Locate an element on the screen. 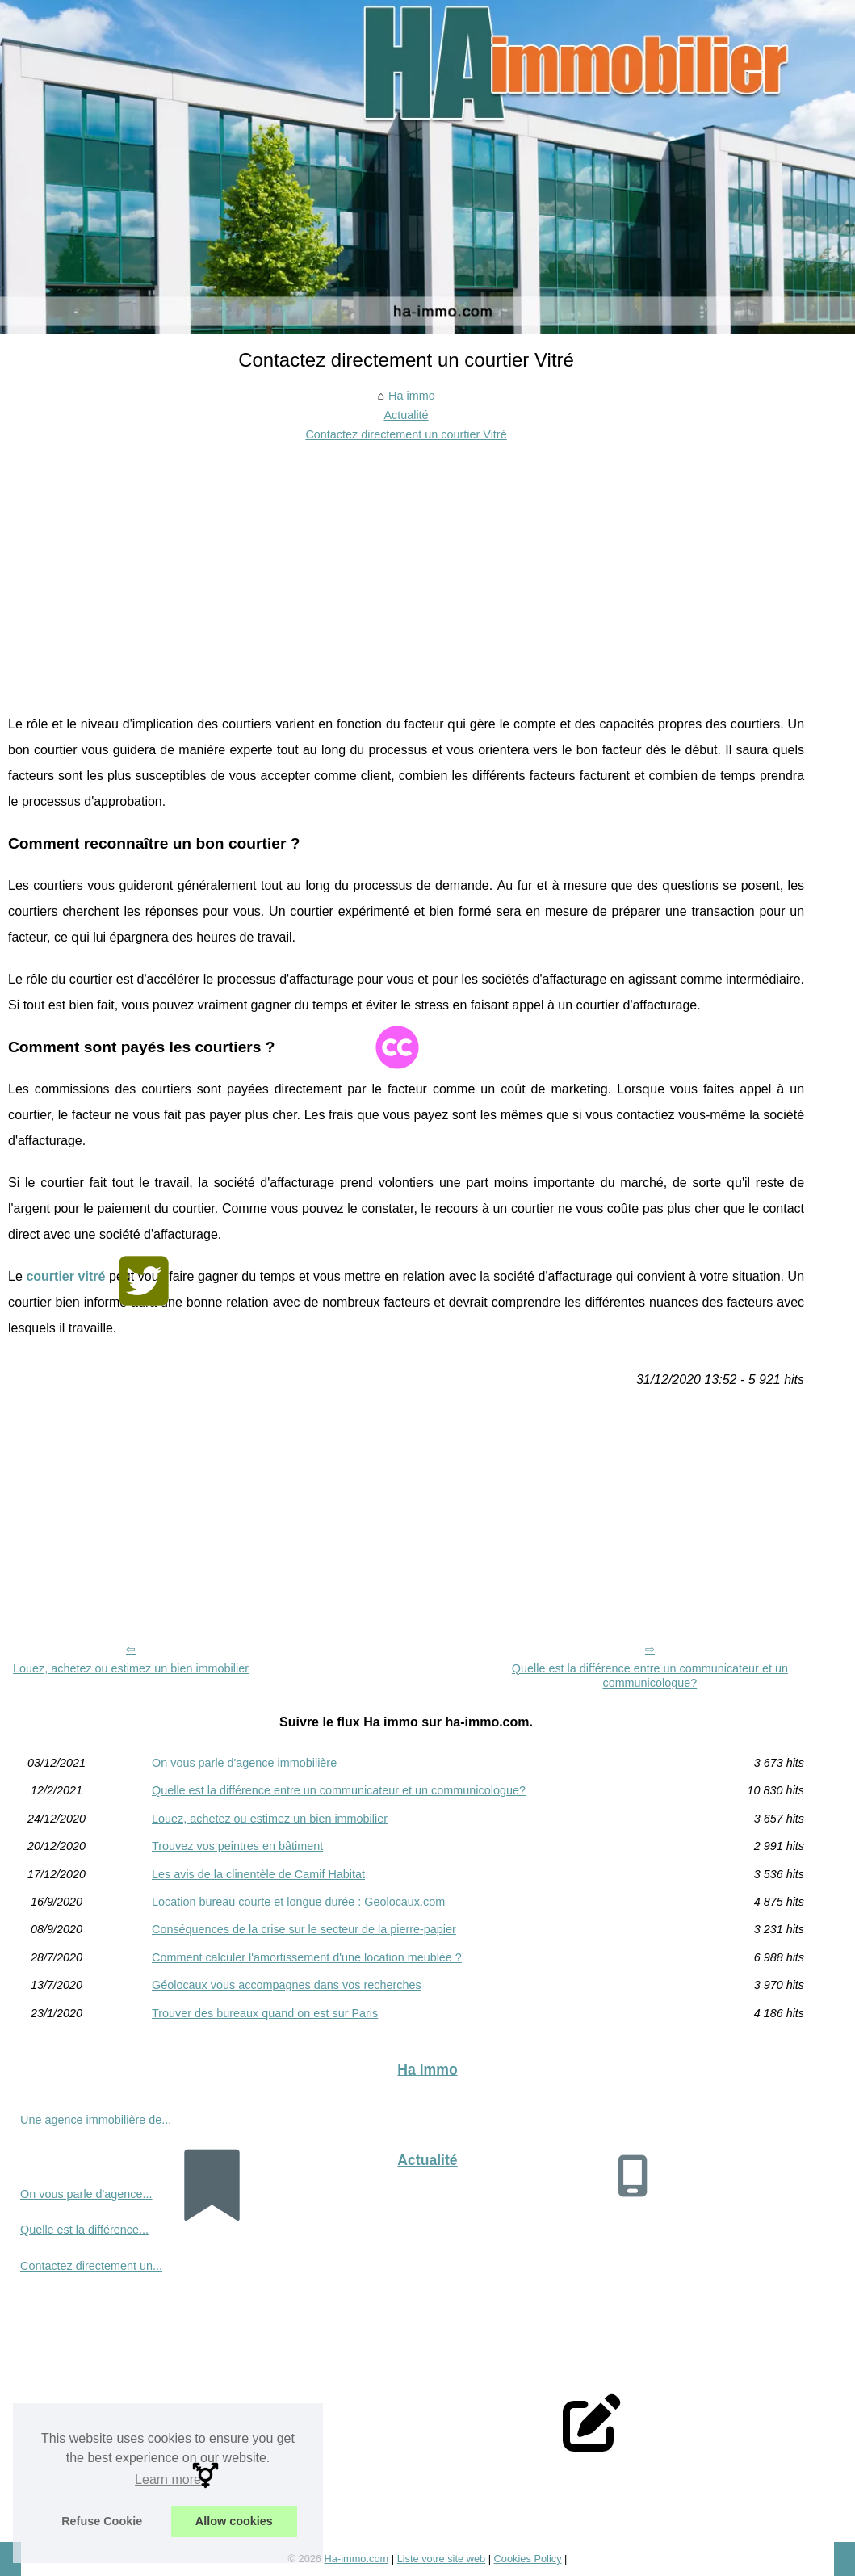 This screenshot has height=2576, width=855. switch to mobile view is located at coordinates (632, 2175).